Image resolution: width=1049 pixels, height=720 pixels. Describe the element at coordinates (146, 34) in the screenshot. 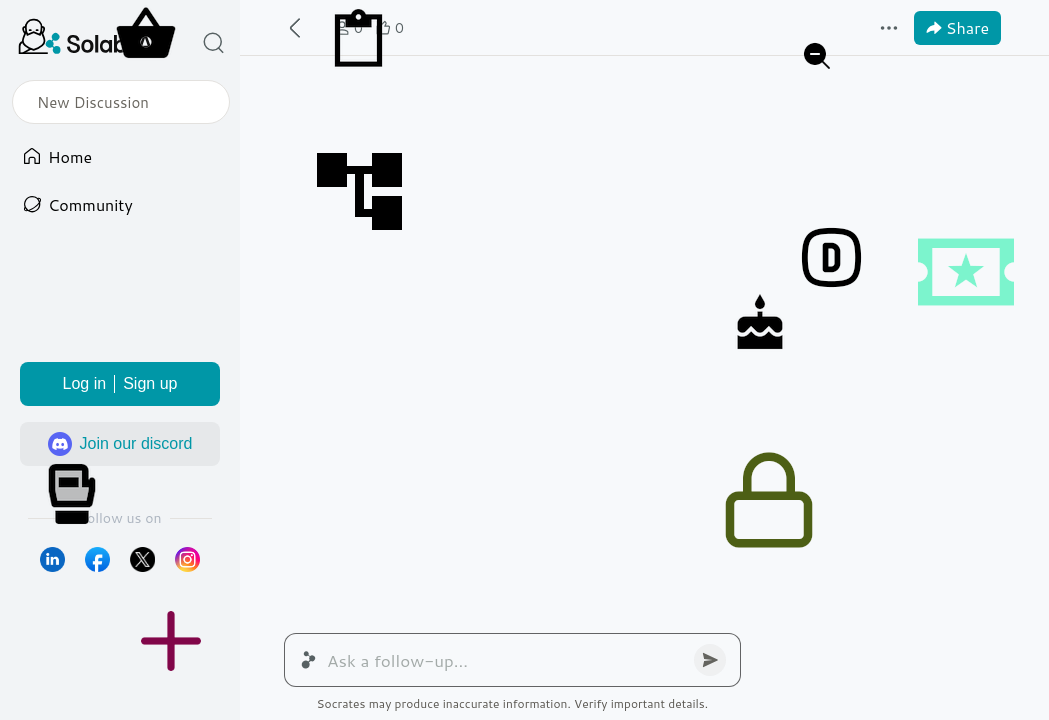

I see `view your shopping basket` at that location.